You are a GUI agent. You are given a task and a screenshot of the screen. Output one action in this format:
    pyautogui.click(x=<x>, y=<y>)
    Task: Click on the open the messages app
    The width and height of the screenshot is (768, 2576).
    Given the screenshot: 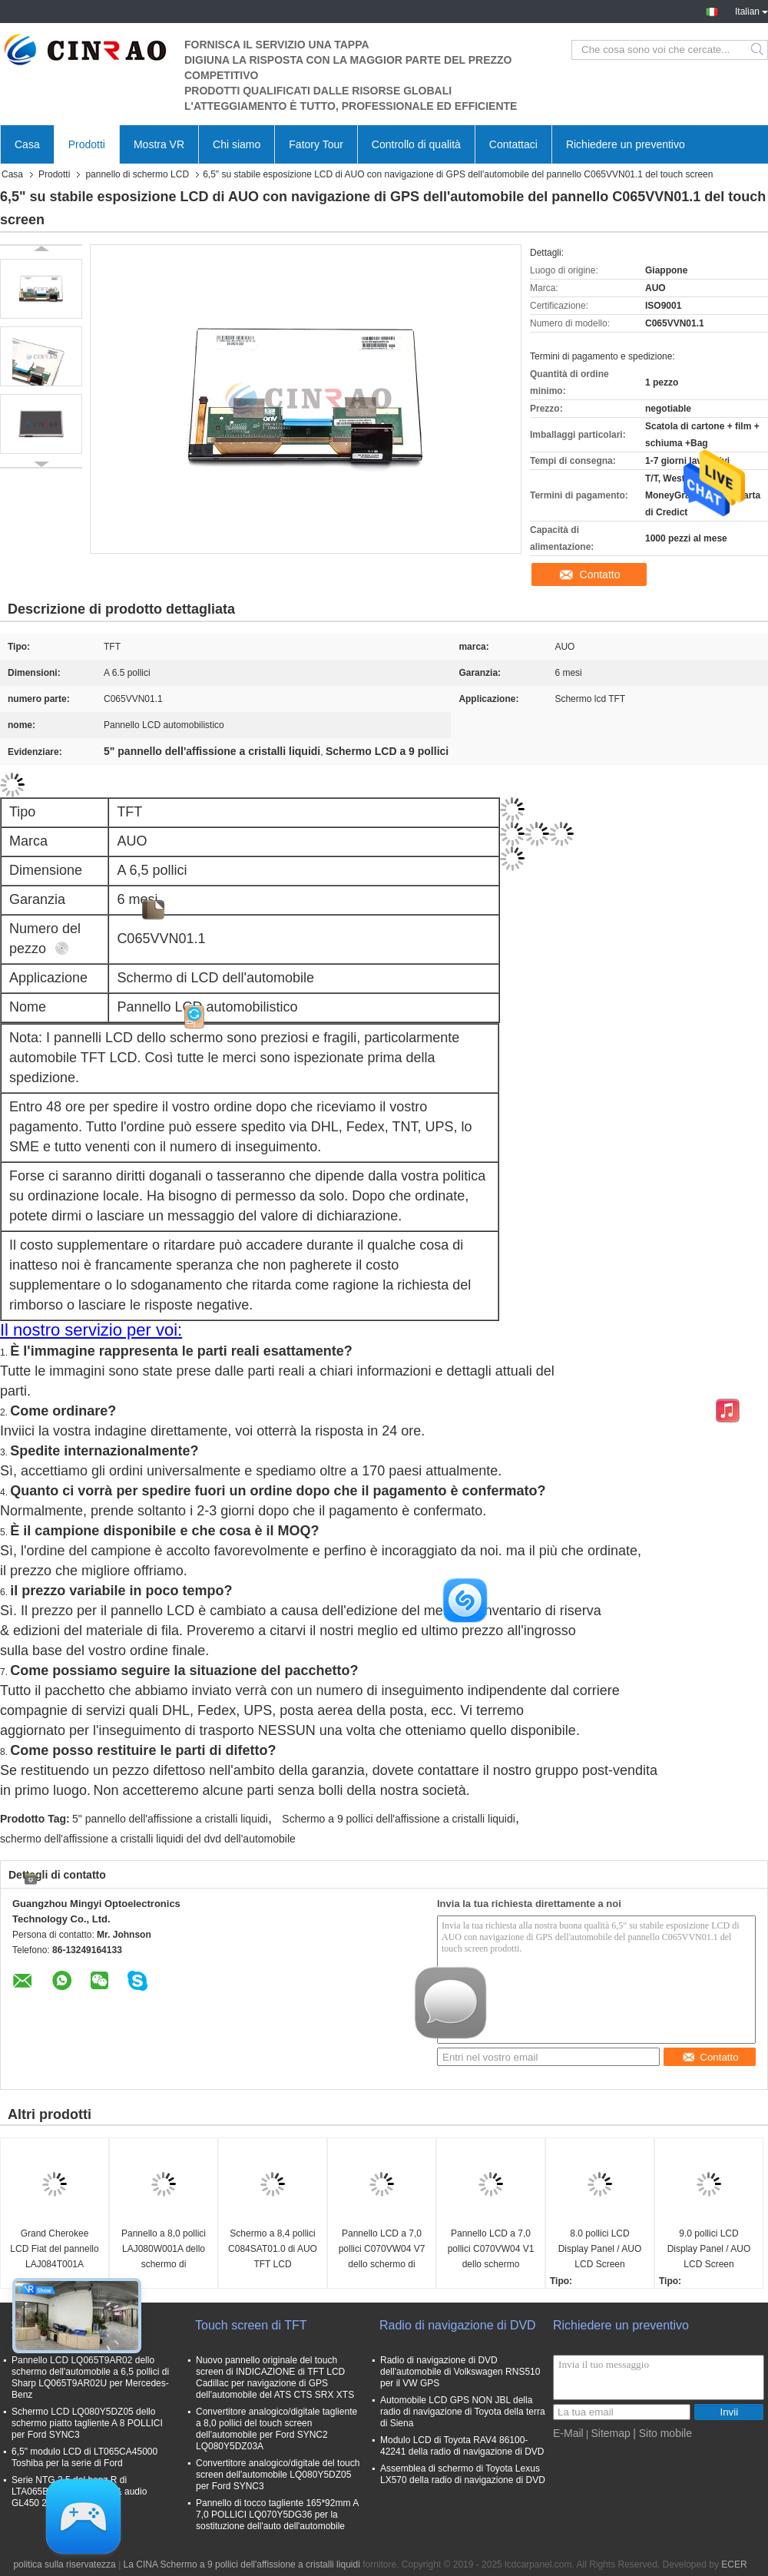 What is the action you would take?
    pyautogui.click(x=450, y=2002)
    